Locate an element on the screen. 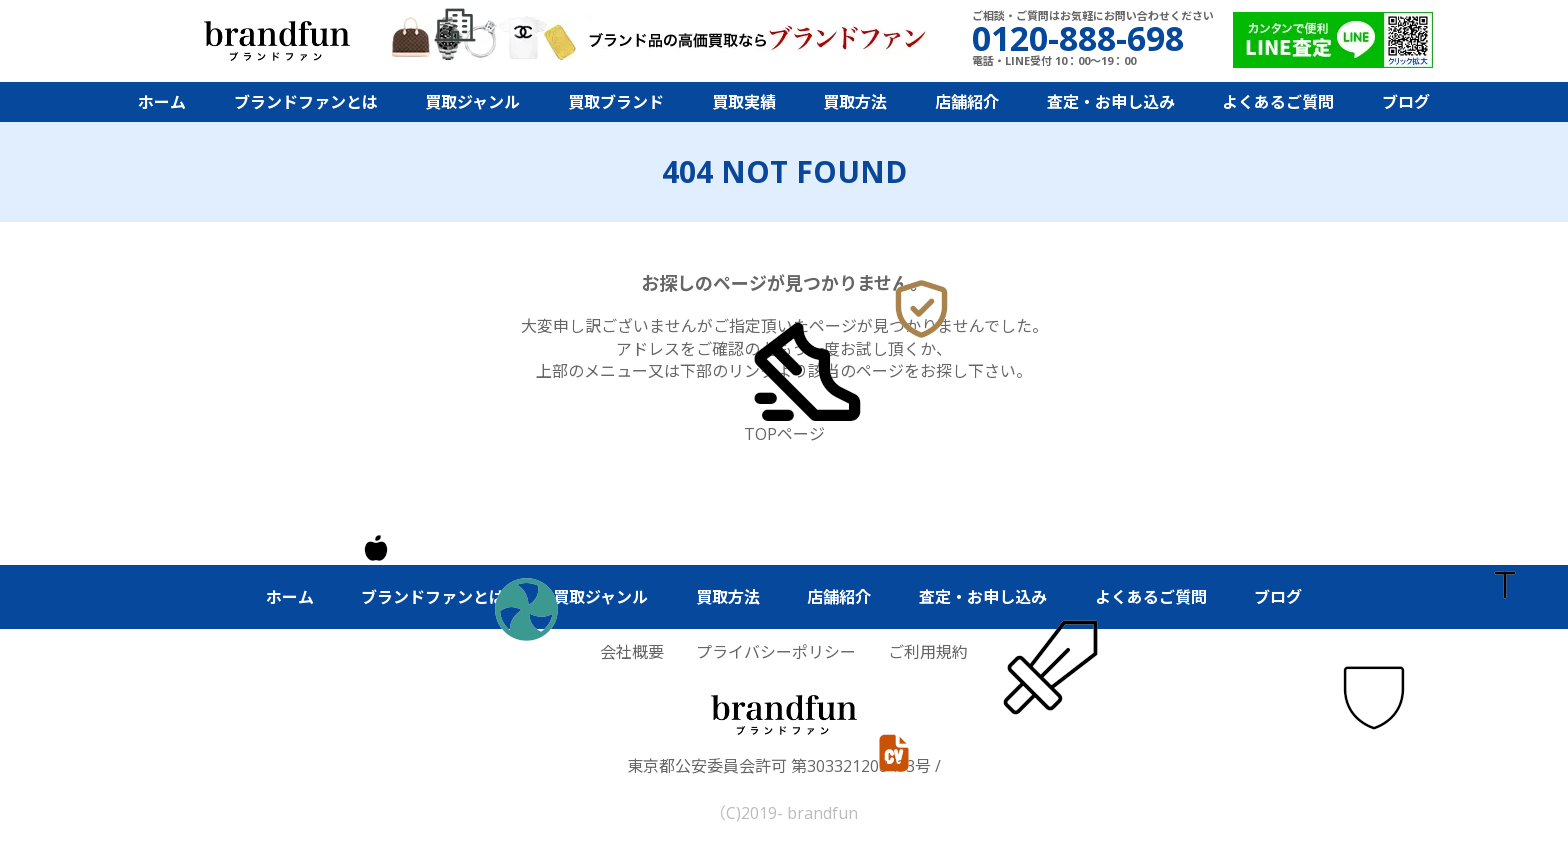 This screenshot has height=856, width=1568. view or open your CV/resume file is located at coordinates (894, 753).